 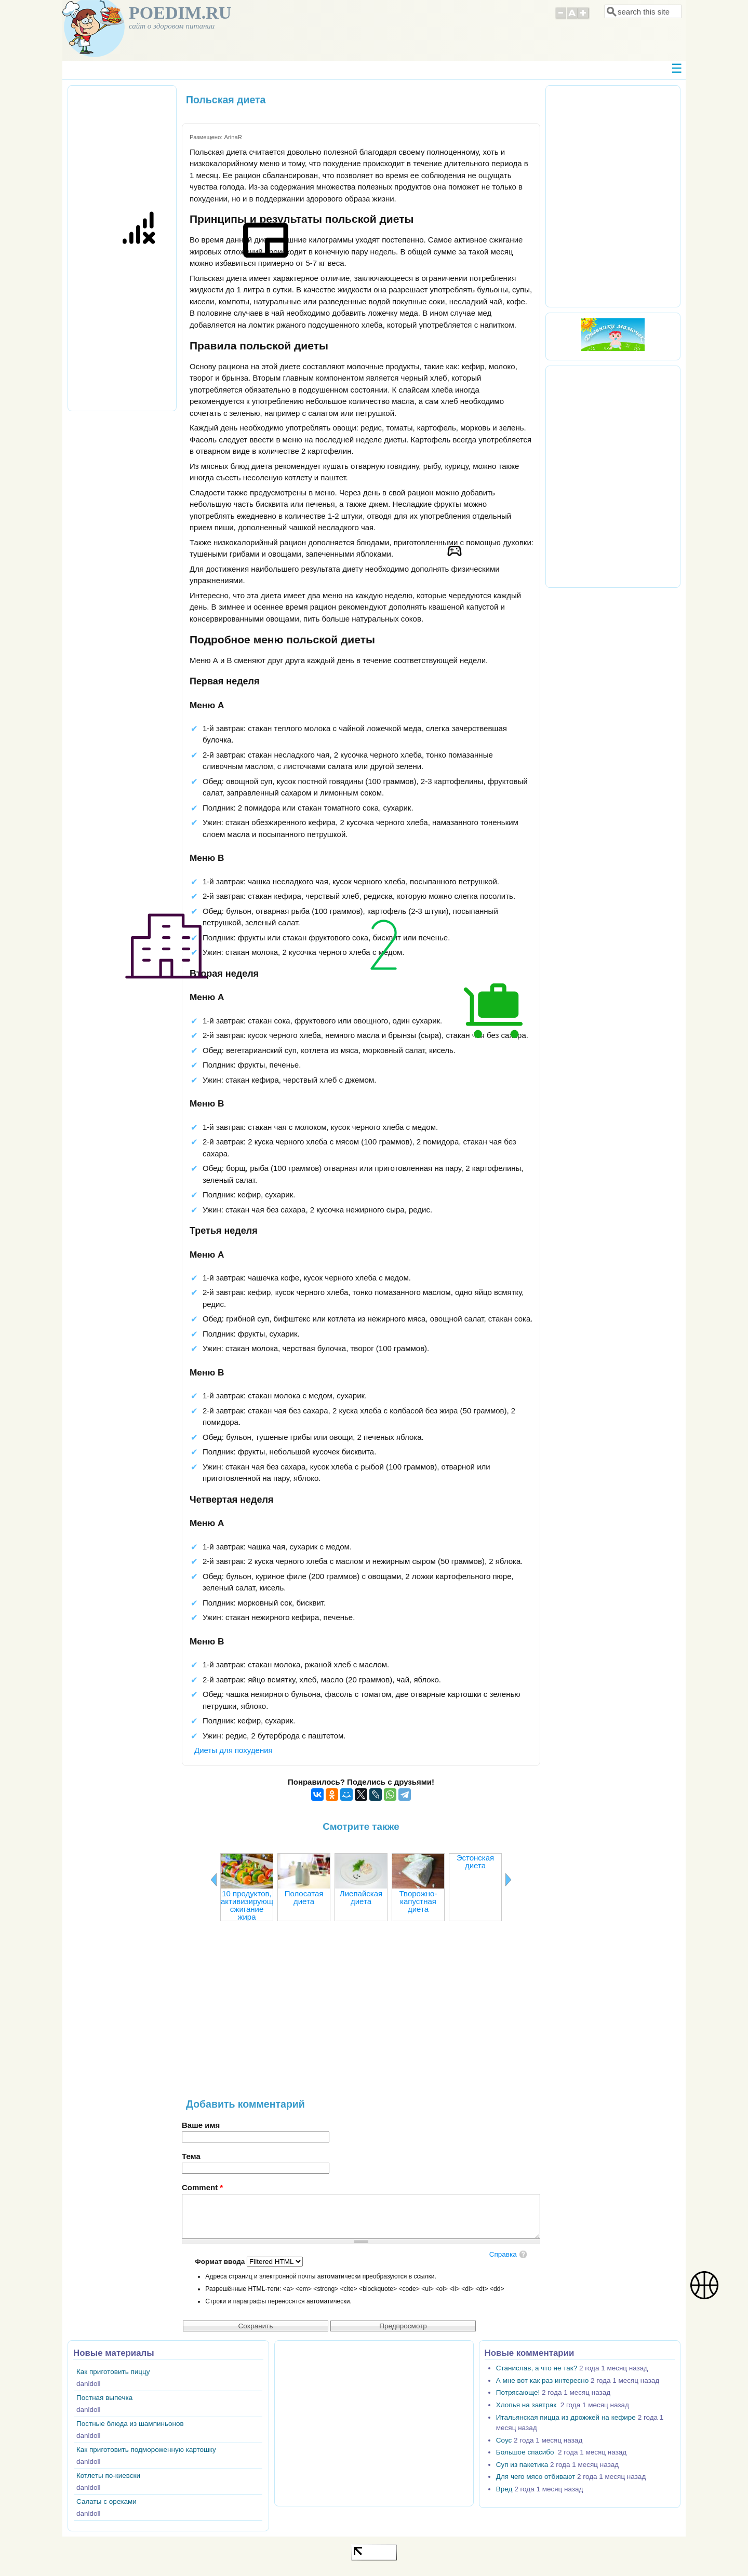 I want to click on access luggage or baggage services, so click(x=492, y=1009).